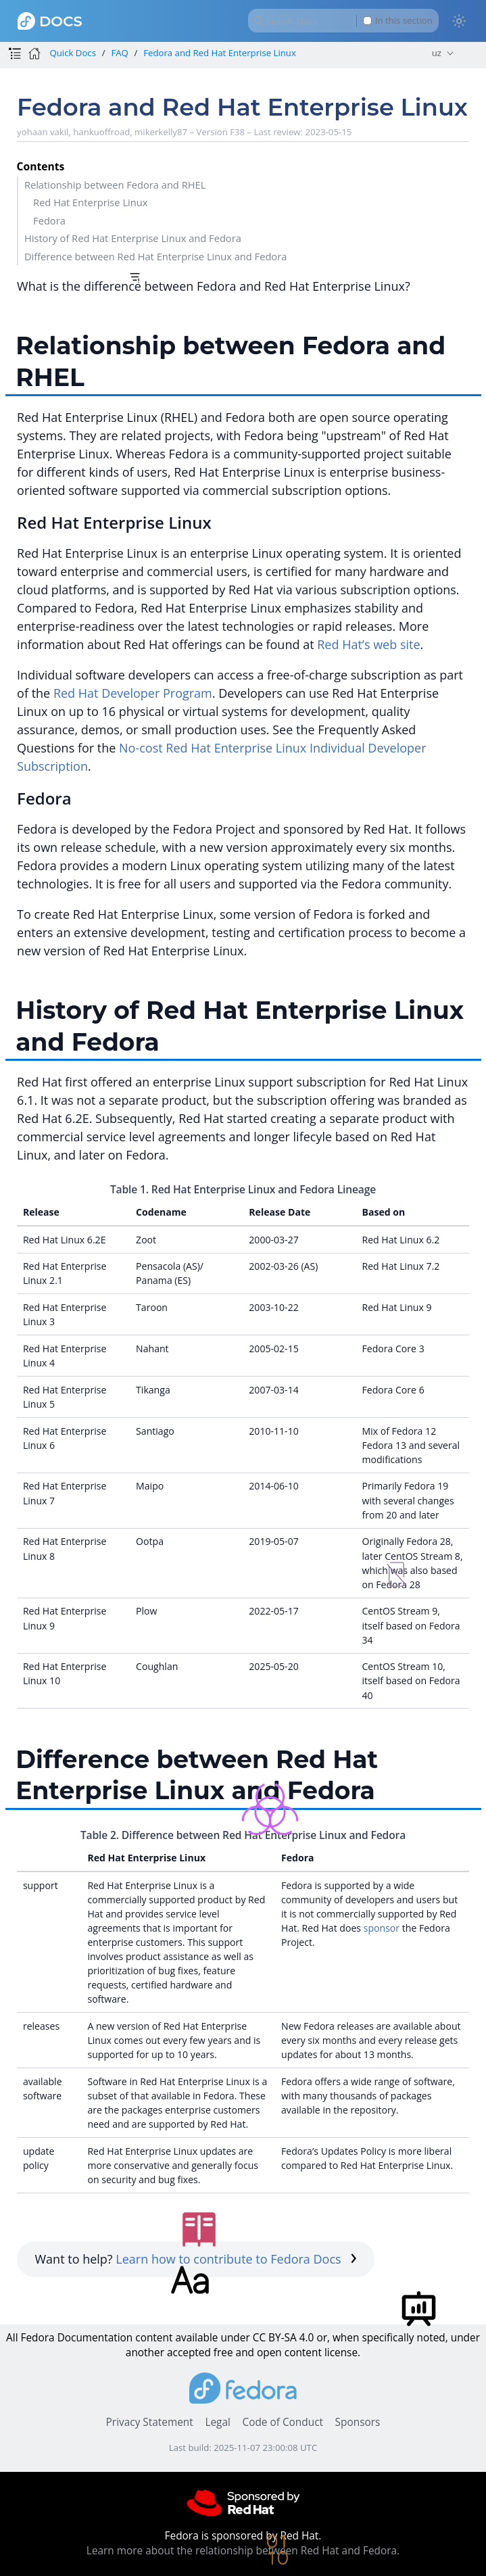 The width and height of the screenshot is (486, 2576). Describe the element at coordinates (199, 2228) in the screenshot. I see `access storage lockers` at that location.